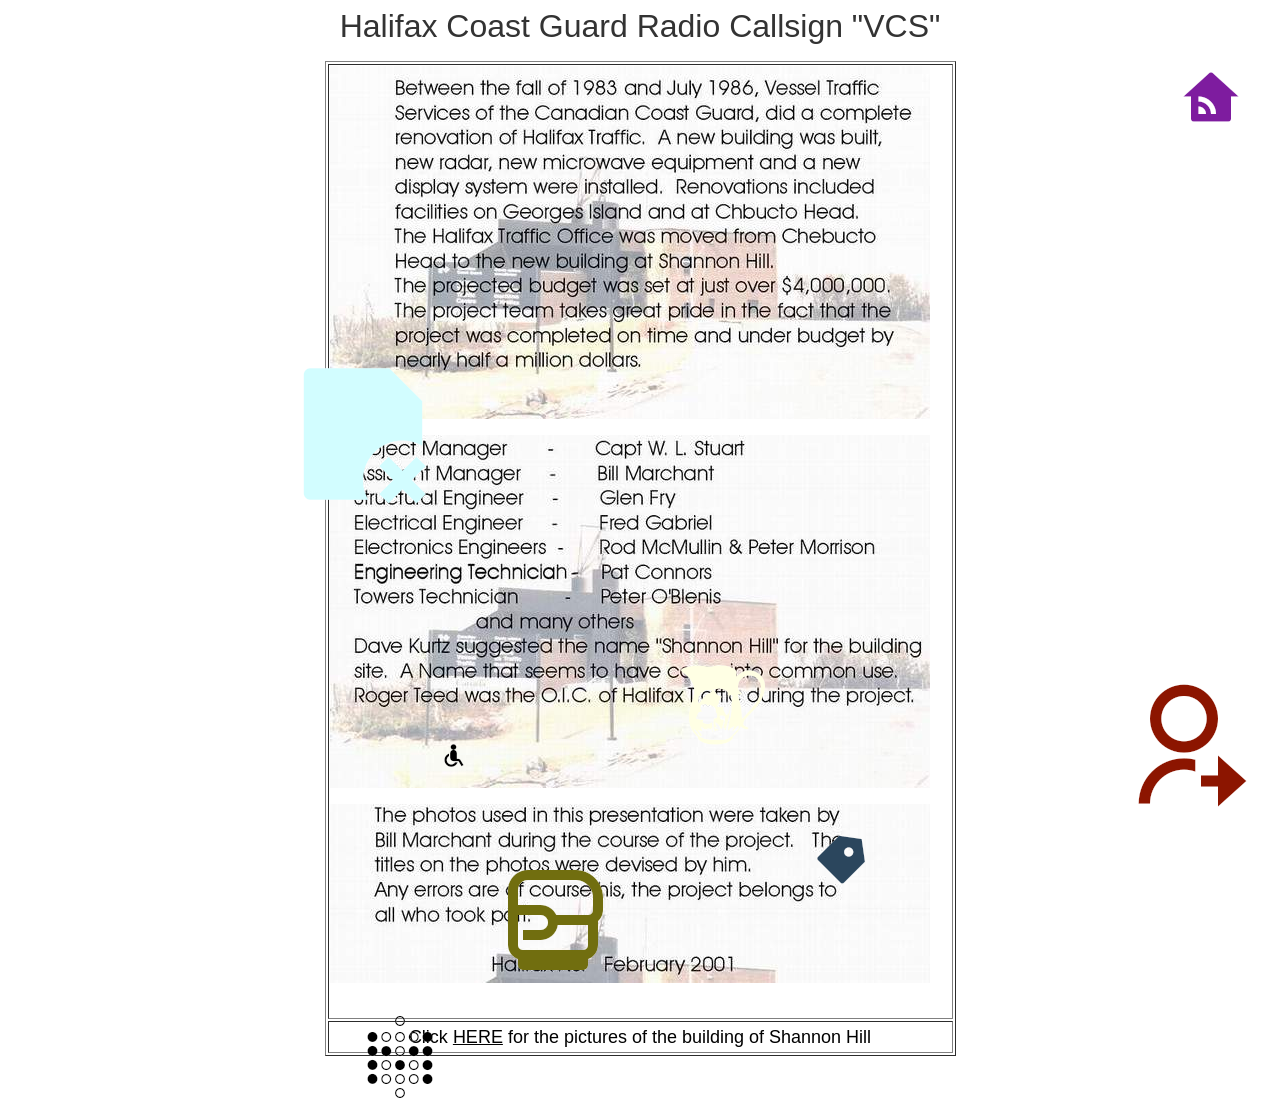 The width and height of the screenshot is (1280, 1106). What do you see at coordinates (363, 434) in the screenshot?
I see `close or dismiss the current file` at bounding box center [363, 434].